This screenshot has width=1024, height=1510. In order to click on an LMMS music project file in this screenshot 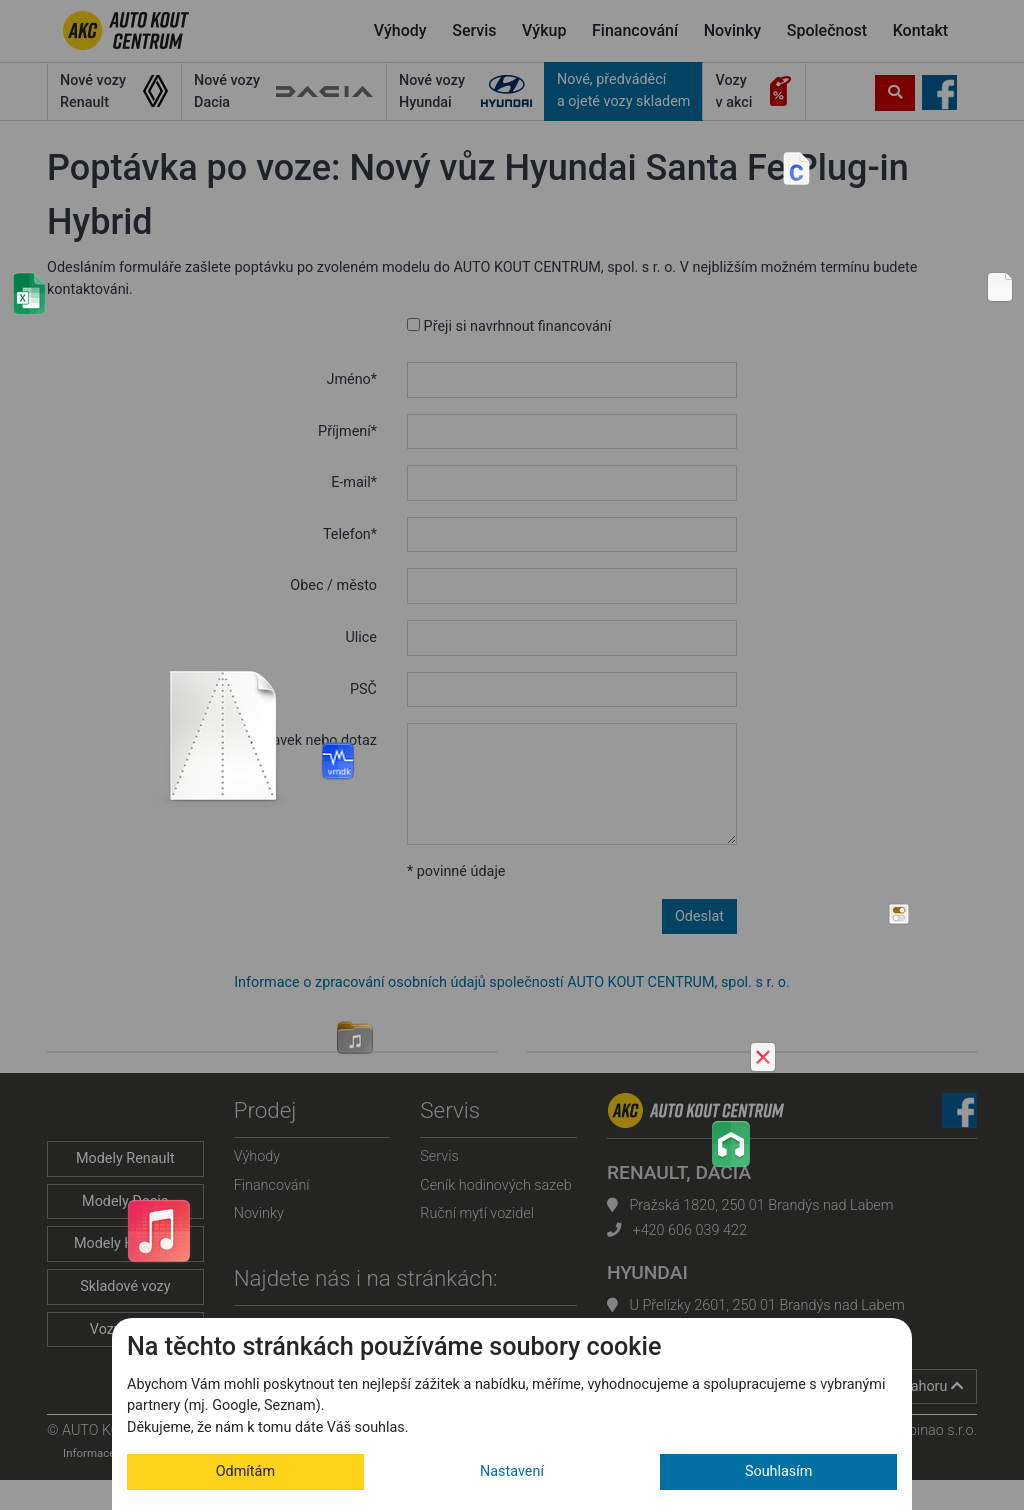, I will do `click(731, 1144)`.